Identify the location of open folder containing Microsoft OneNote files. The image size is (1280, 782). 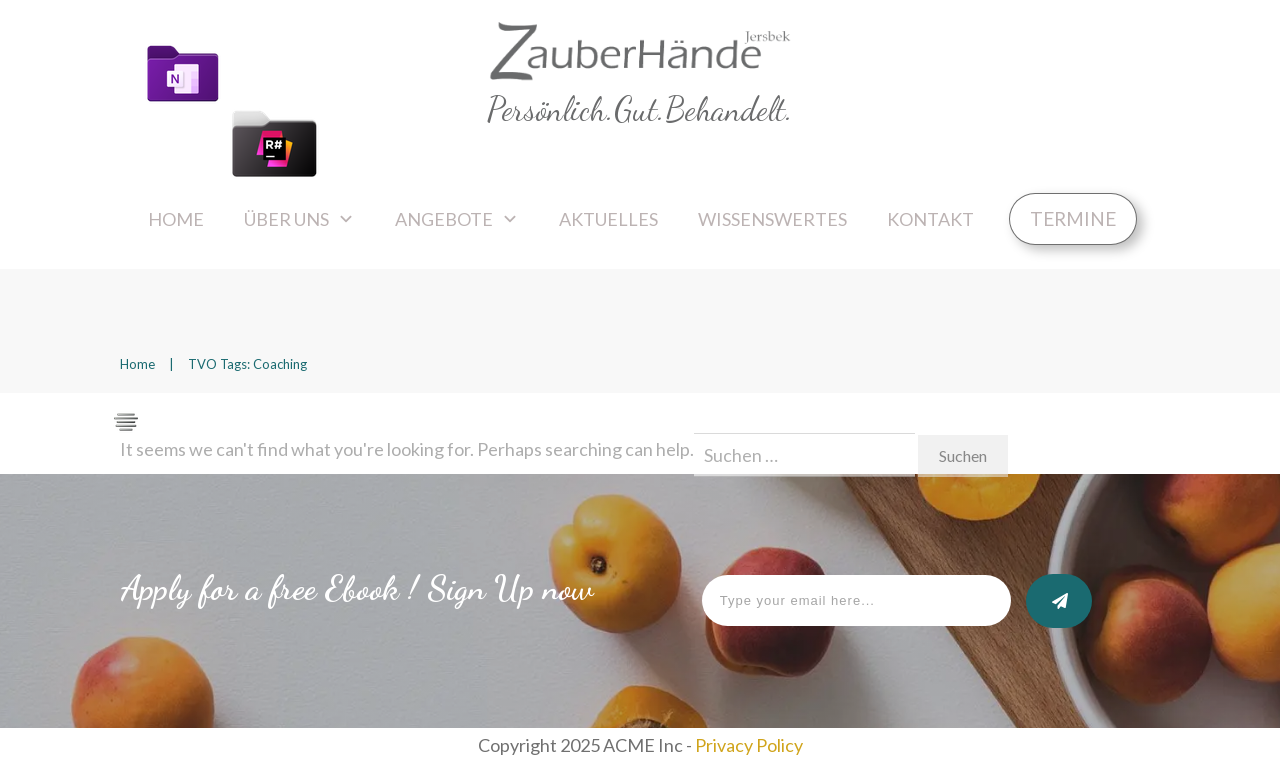
(182, 75).